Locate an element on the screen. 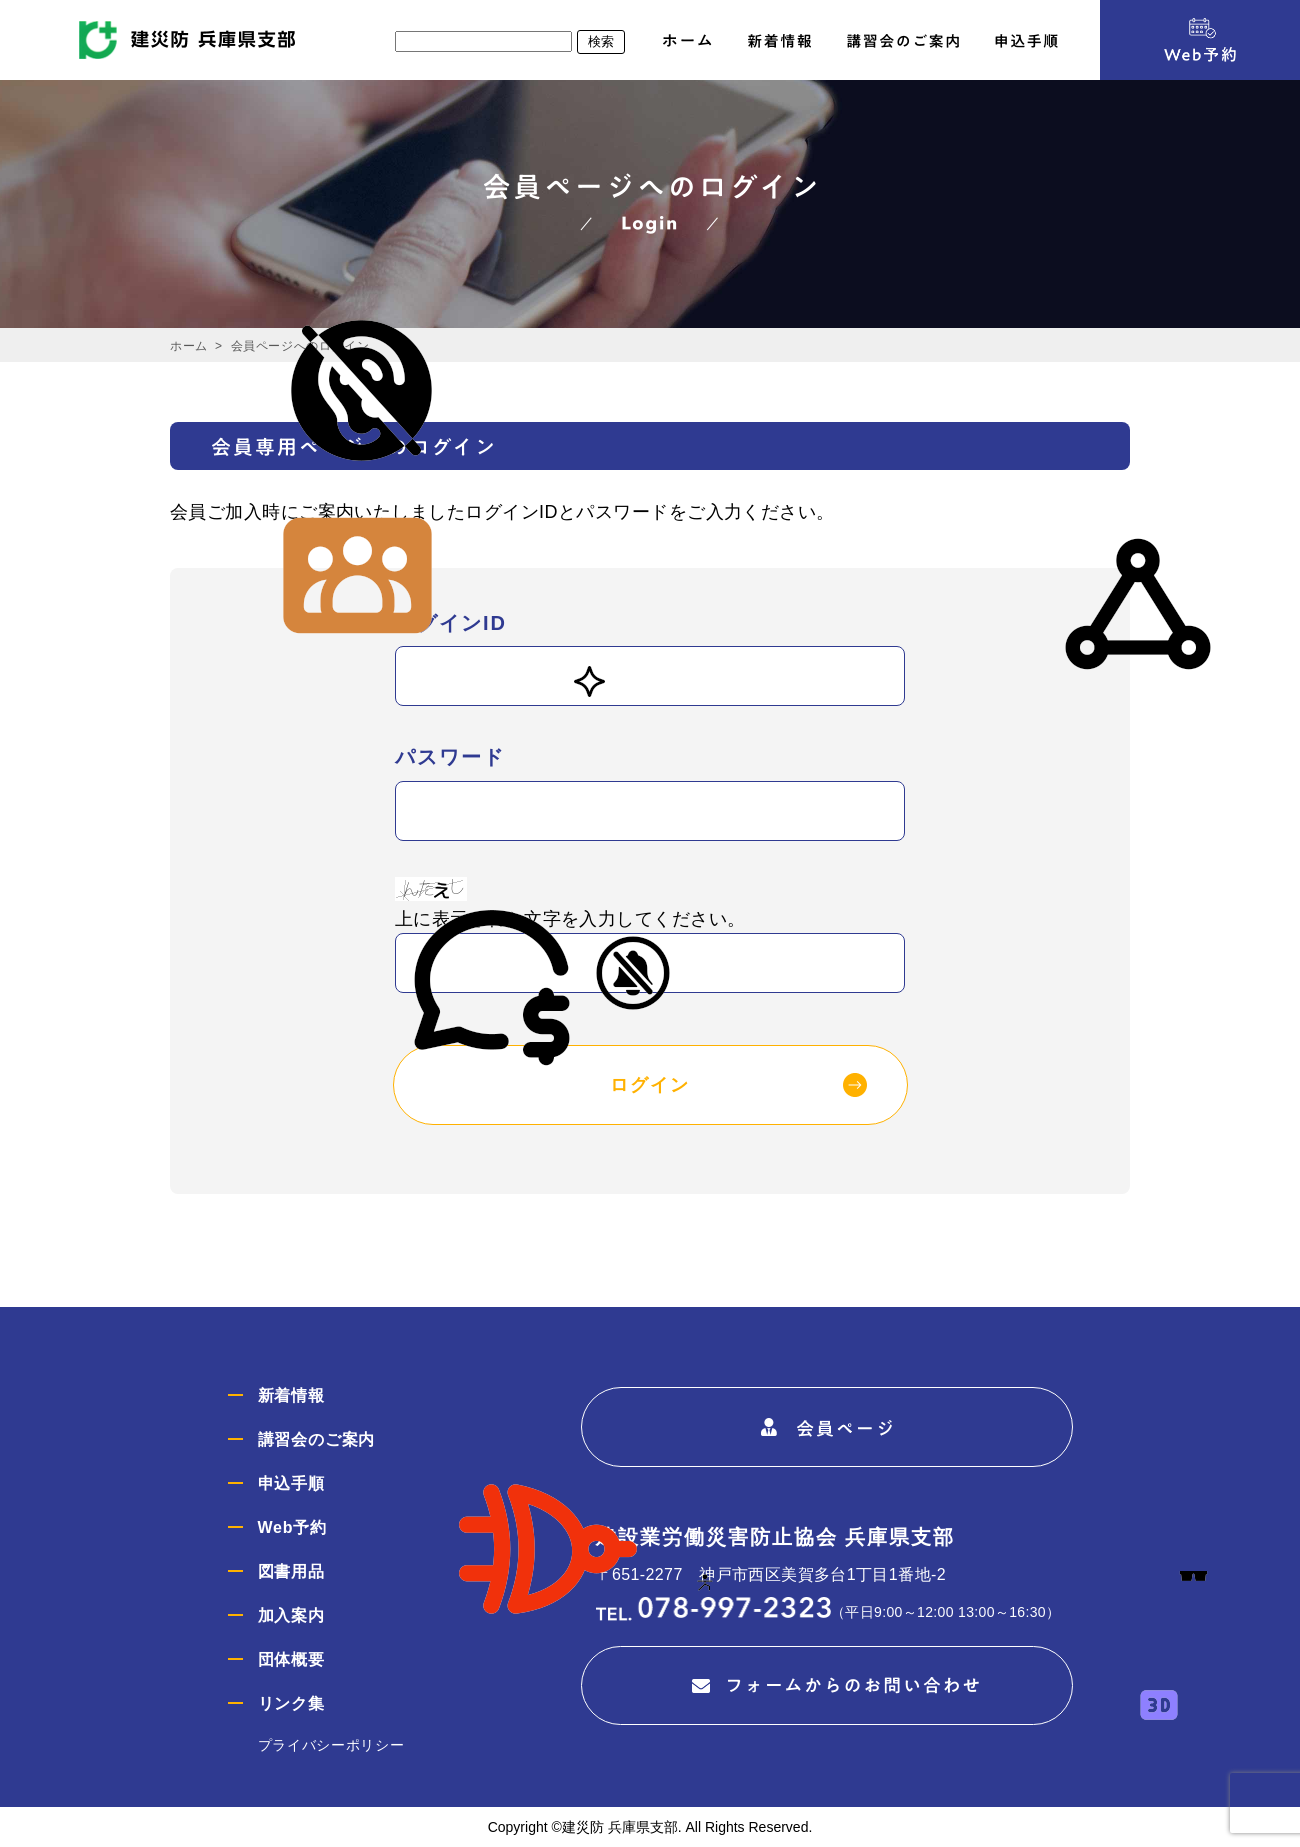  mute notifications is located at coordinates (633, 973).